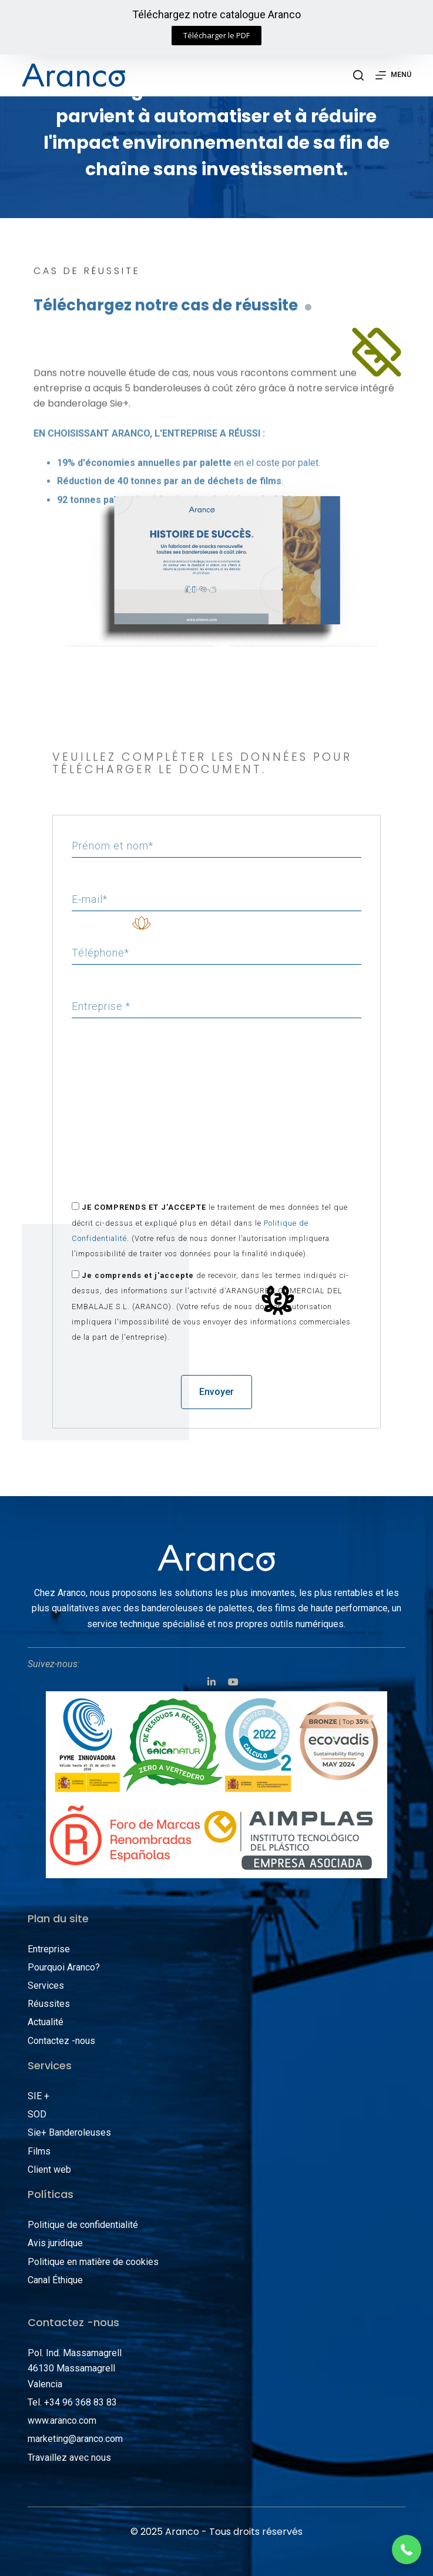 This screenshot has height=2576, width=433. What do you see at coordinates (142, 924) in the screenshot?
I see `access meditation or mindfulness features` at bounding box center [142, 924].